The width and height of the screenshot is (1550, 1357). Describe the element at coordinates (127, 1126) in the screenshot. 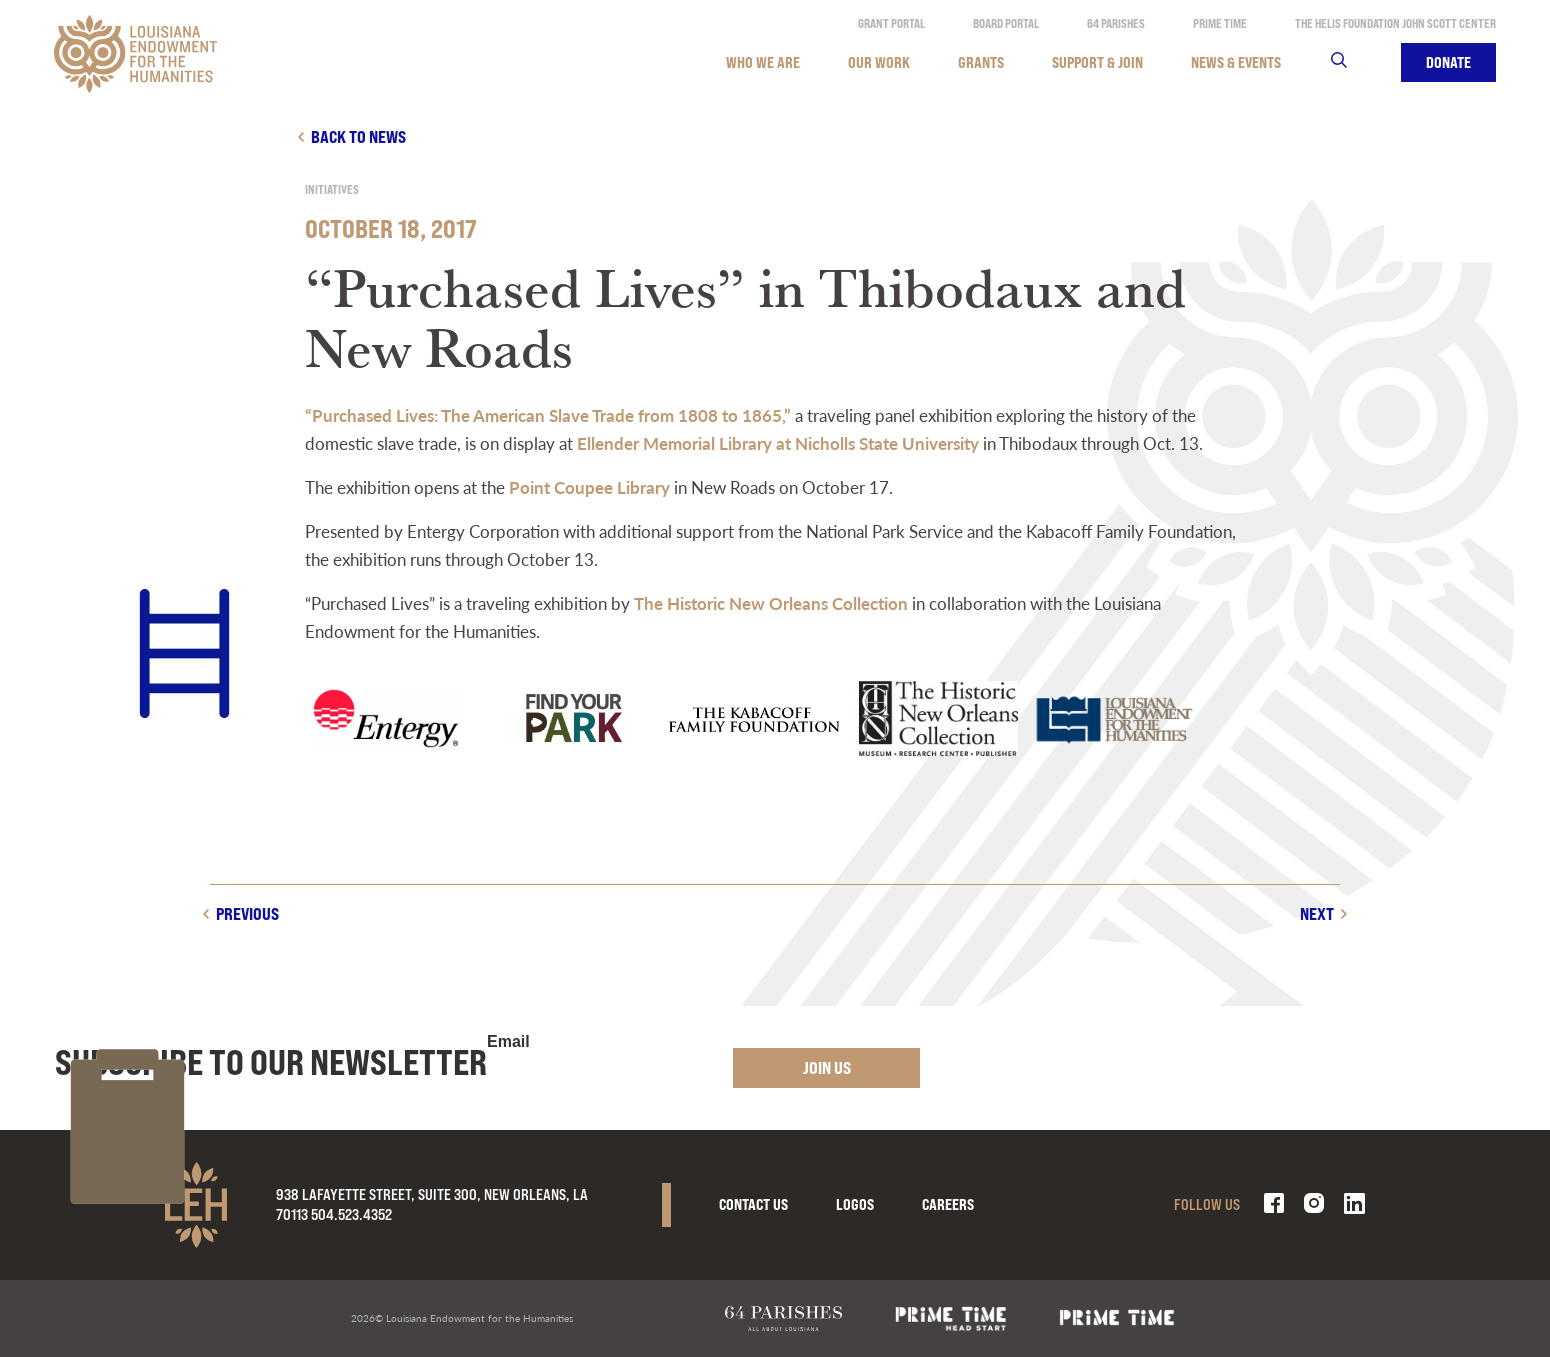

I see `copy to clipboard` at that location.